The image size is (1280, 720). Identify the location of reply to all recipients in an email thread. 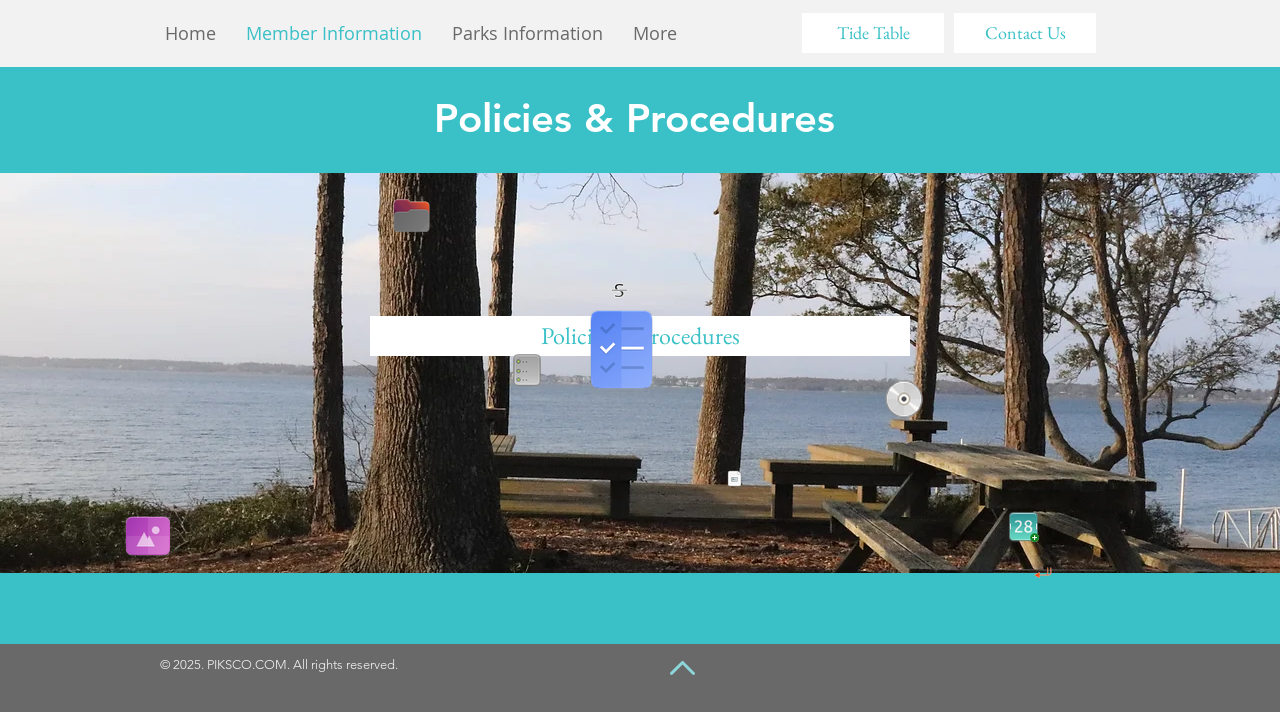
(1042, 571).